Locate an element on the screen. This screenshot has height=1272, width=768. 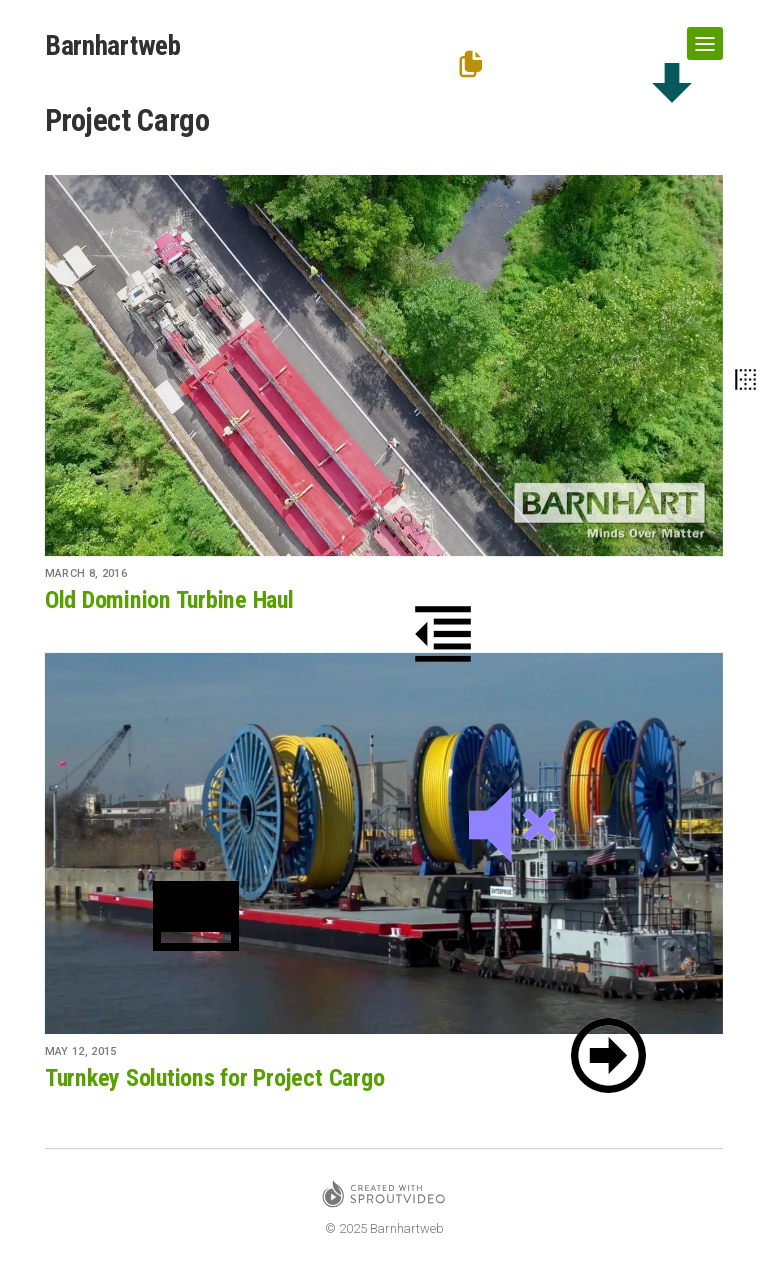
decrease text indentation is located at coordinates (443, 634).